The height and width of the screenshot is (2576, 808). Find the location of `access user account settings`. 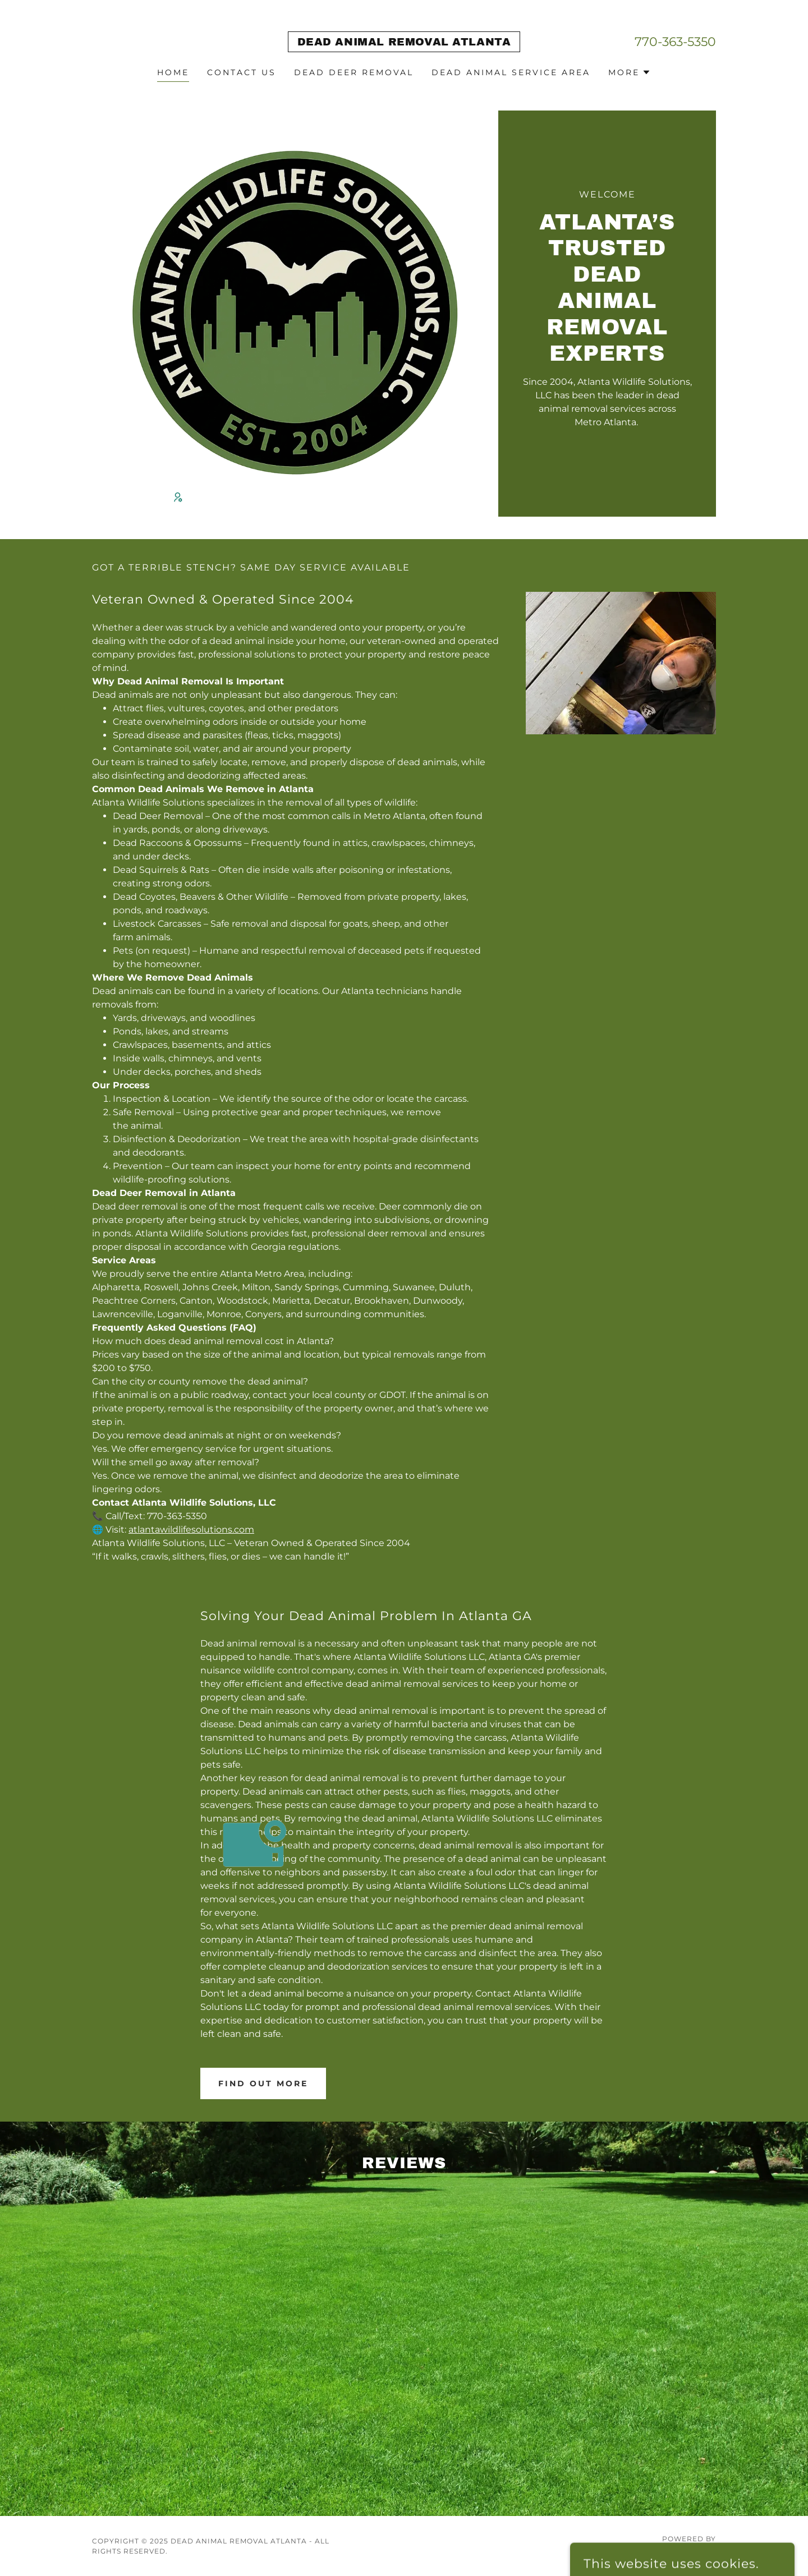

access user account settings is located at coordinates (177, 497).